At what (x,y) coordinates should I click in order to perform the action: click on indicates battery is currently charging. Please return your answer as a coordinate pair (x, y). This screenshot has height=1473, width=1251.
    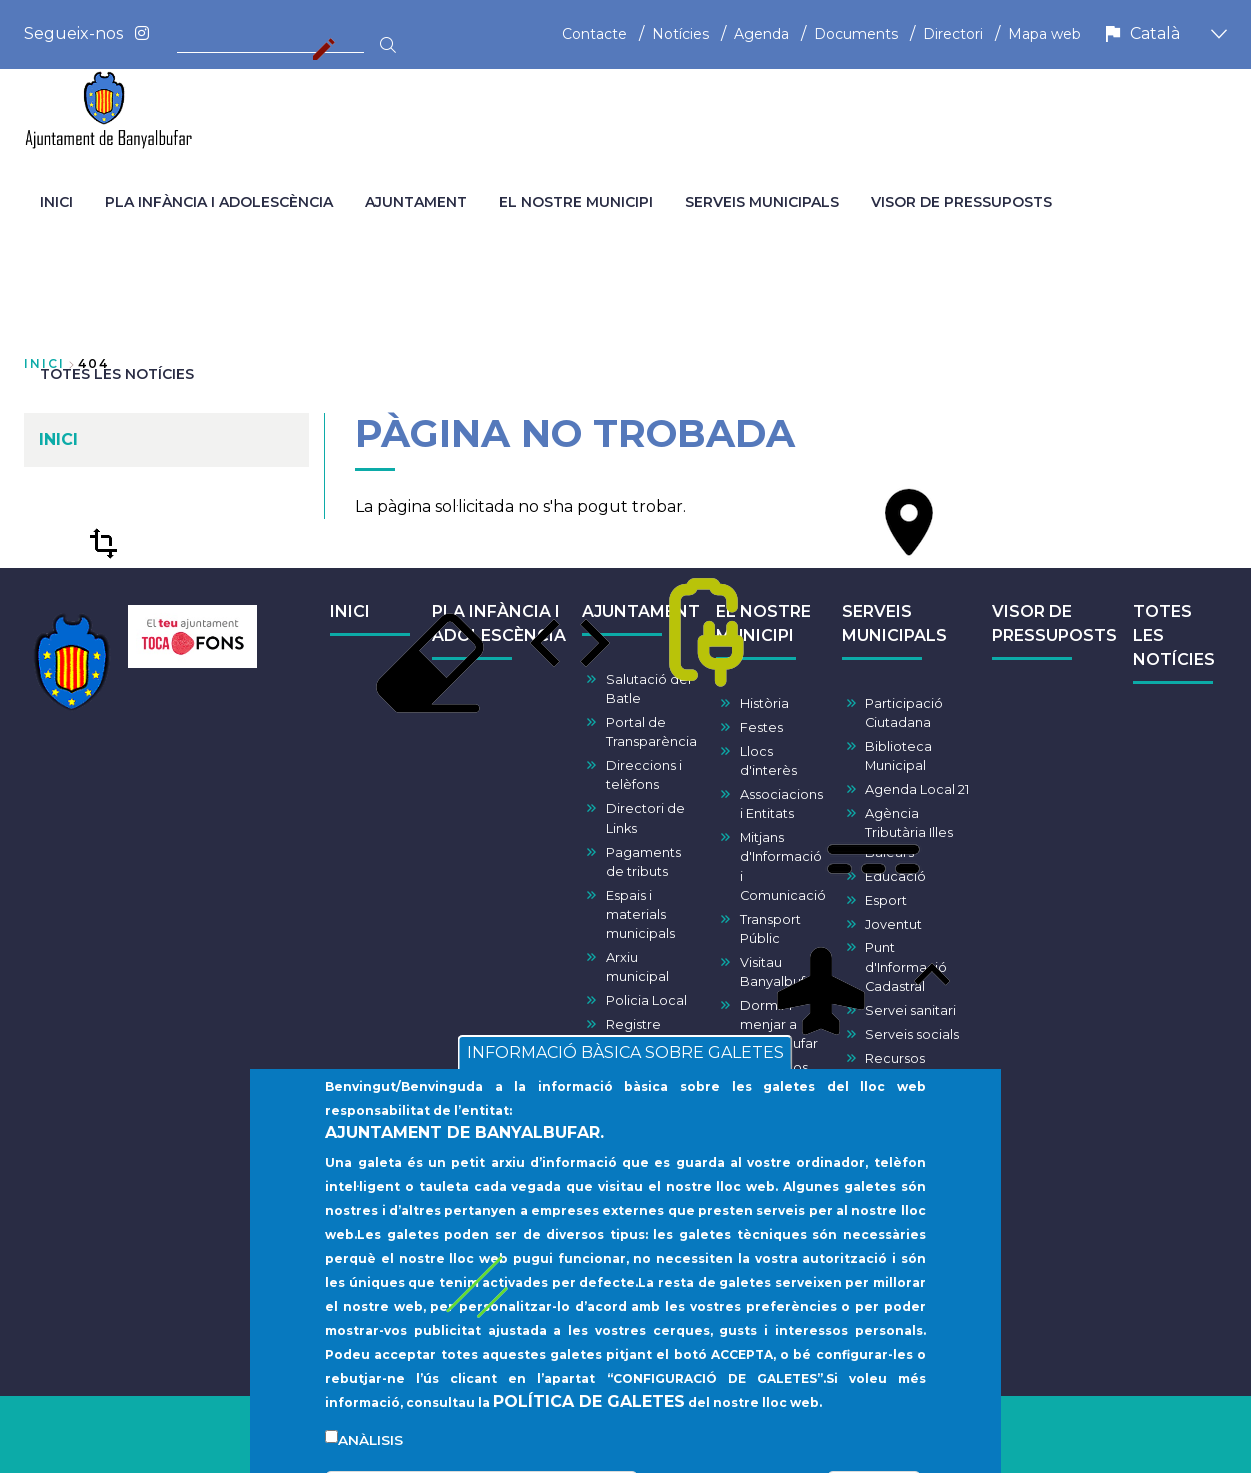
    Looking at the image, I should click on (703, 629).